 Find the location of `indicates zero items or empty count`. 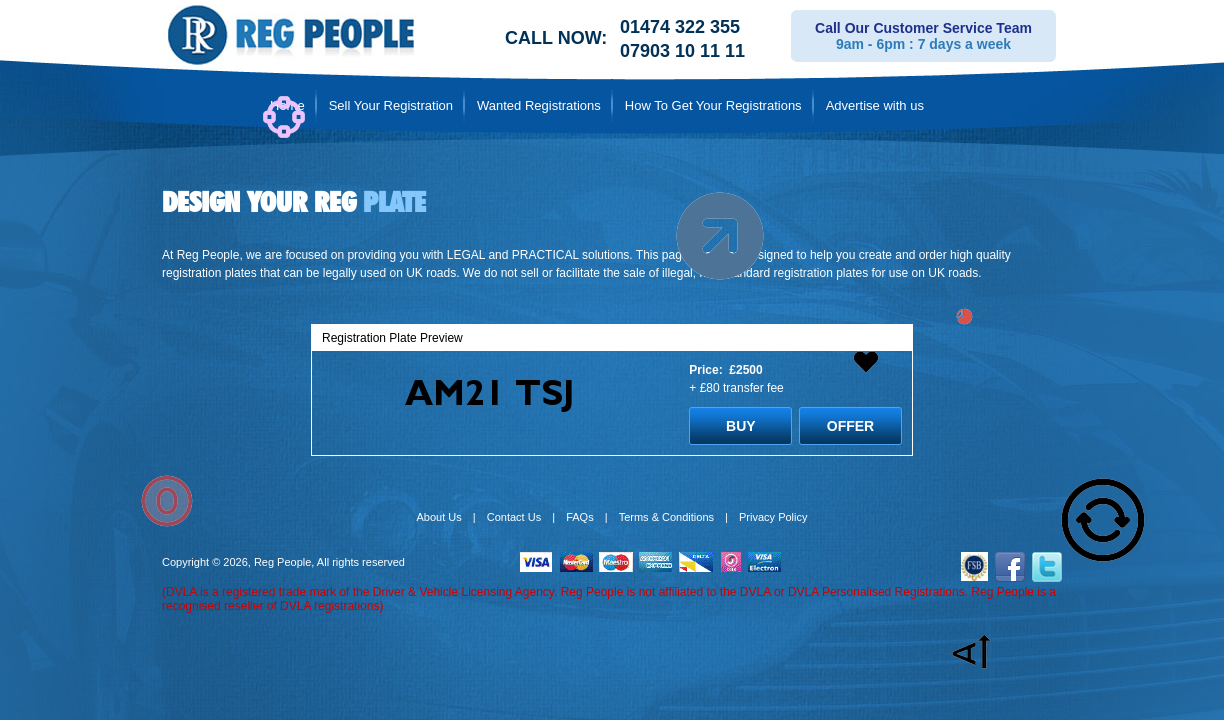

indicates zero items or empty count is located at coordinates (167, 501).